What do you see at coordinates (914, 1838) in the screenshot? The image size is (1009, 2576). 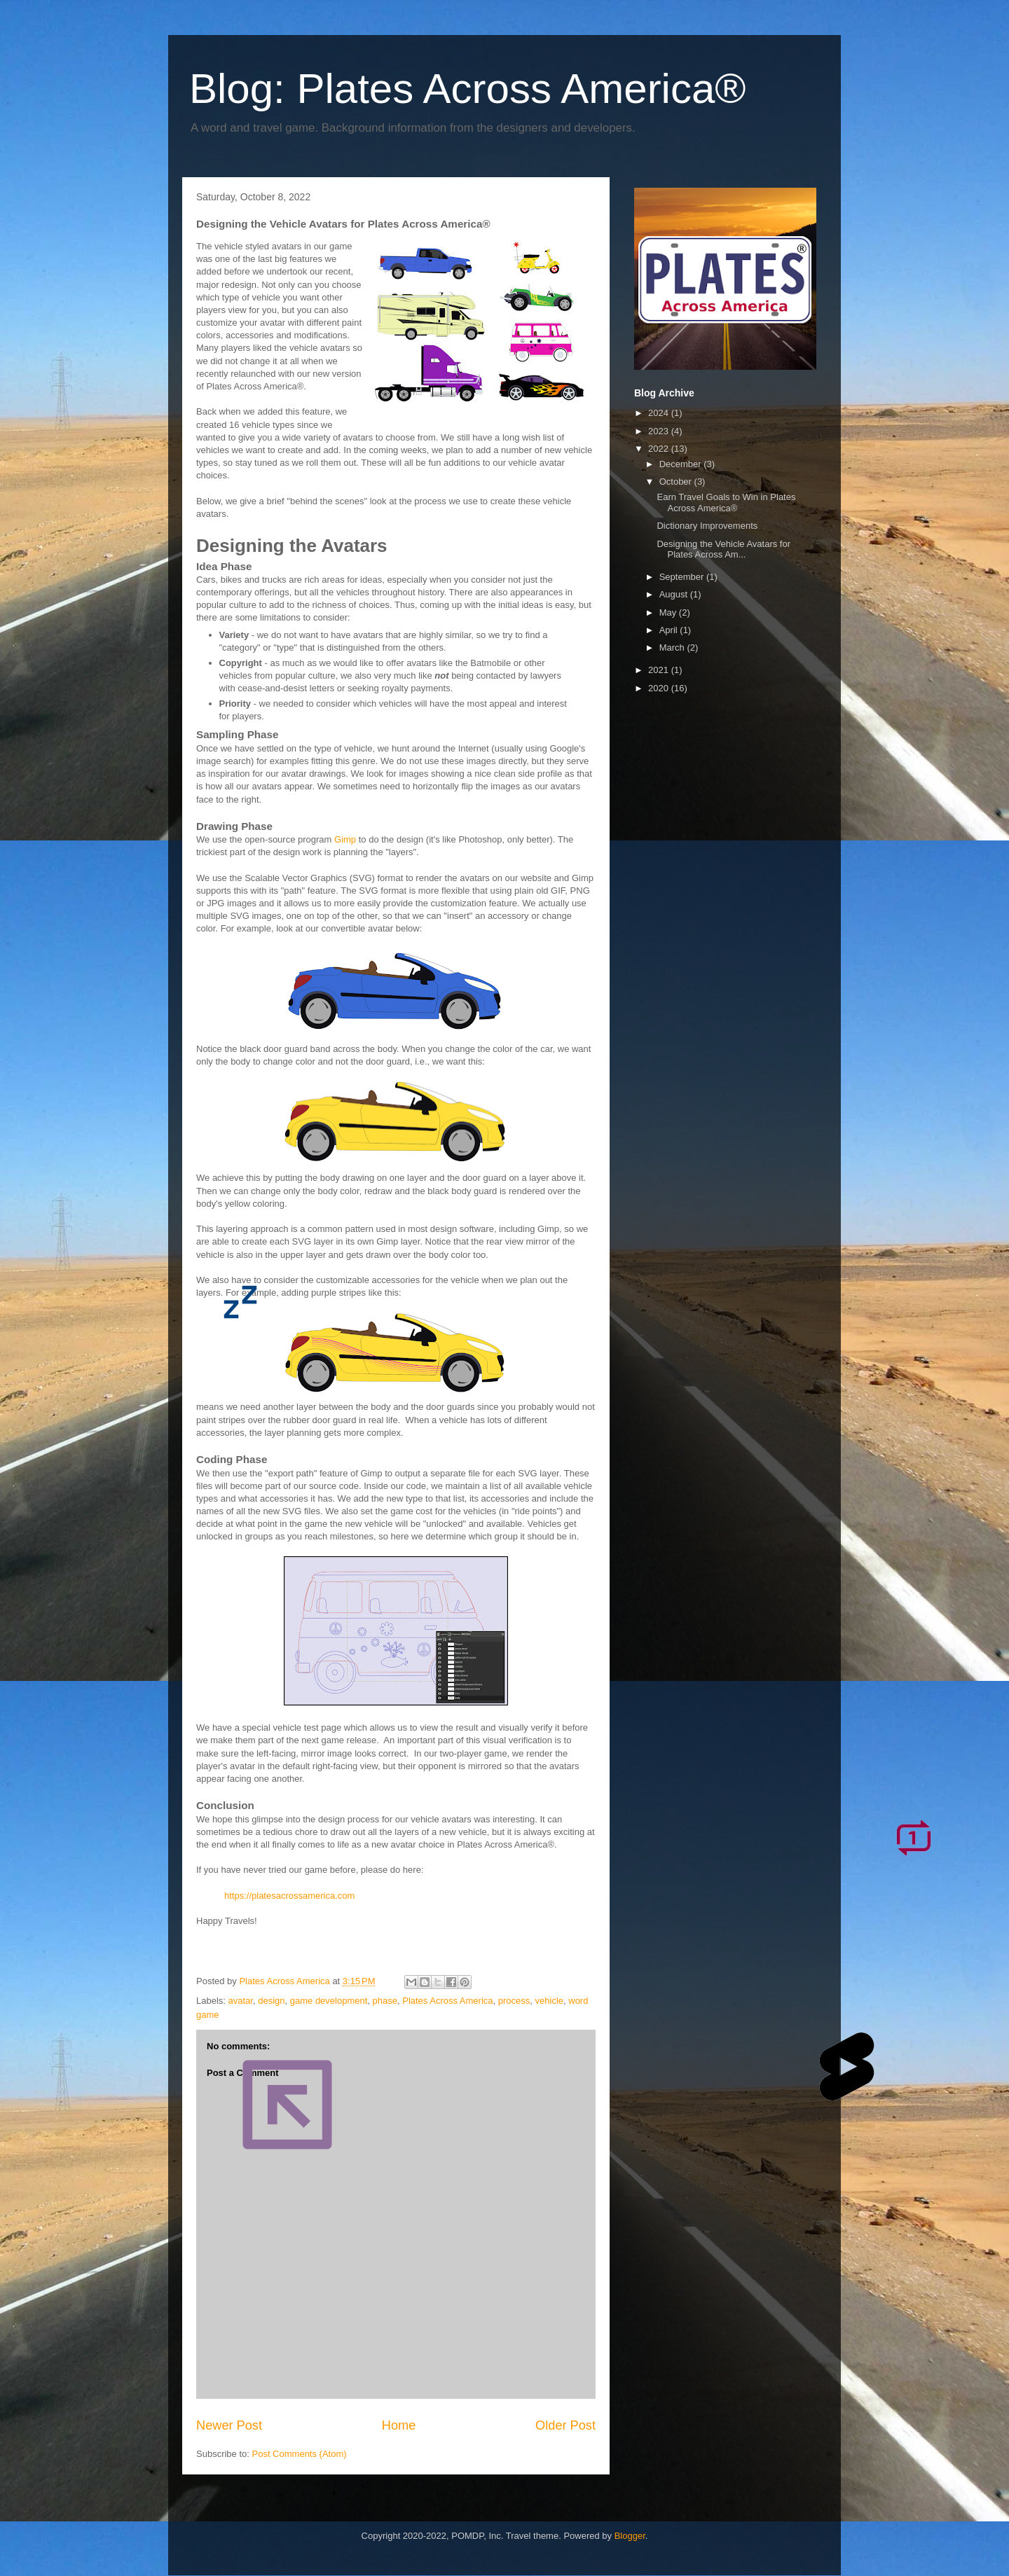 I see `repeat the current track` at bounding box center [914, 1838].